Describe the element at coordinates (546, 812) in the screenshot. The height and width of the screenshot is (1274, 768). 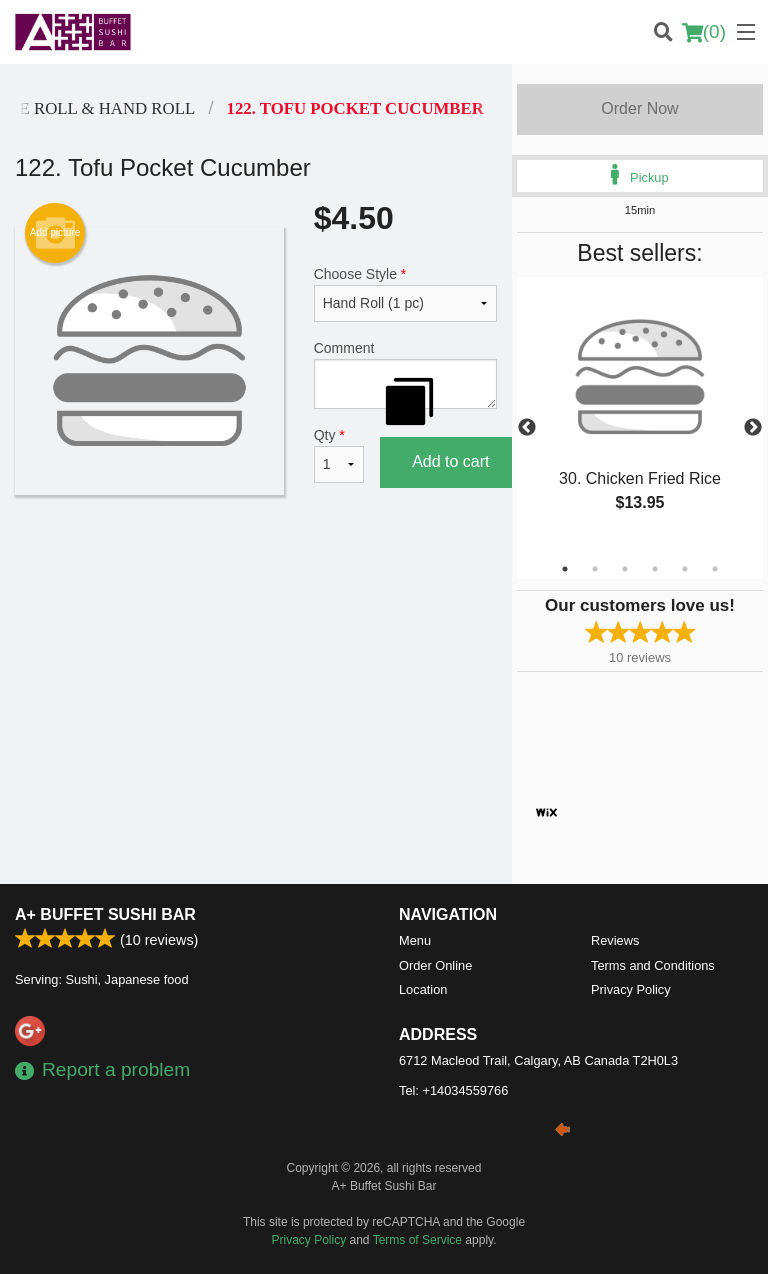
I see `link to Wix website builder` at that location.